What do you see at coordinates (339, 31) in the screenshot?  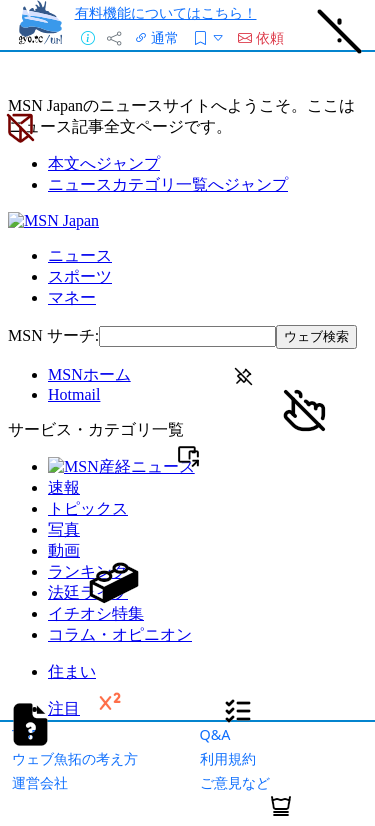 I see `alerts or notifications are disabled` at bounding box center [339, 31].